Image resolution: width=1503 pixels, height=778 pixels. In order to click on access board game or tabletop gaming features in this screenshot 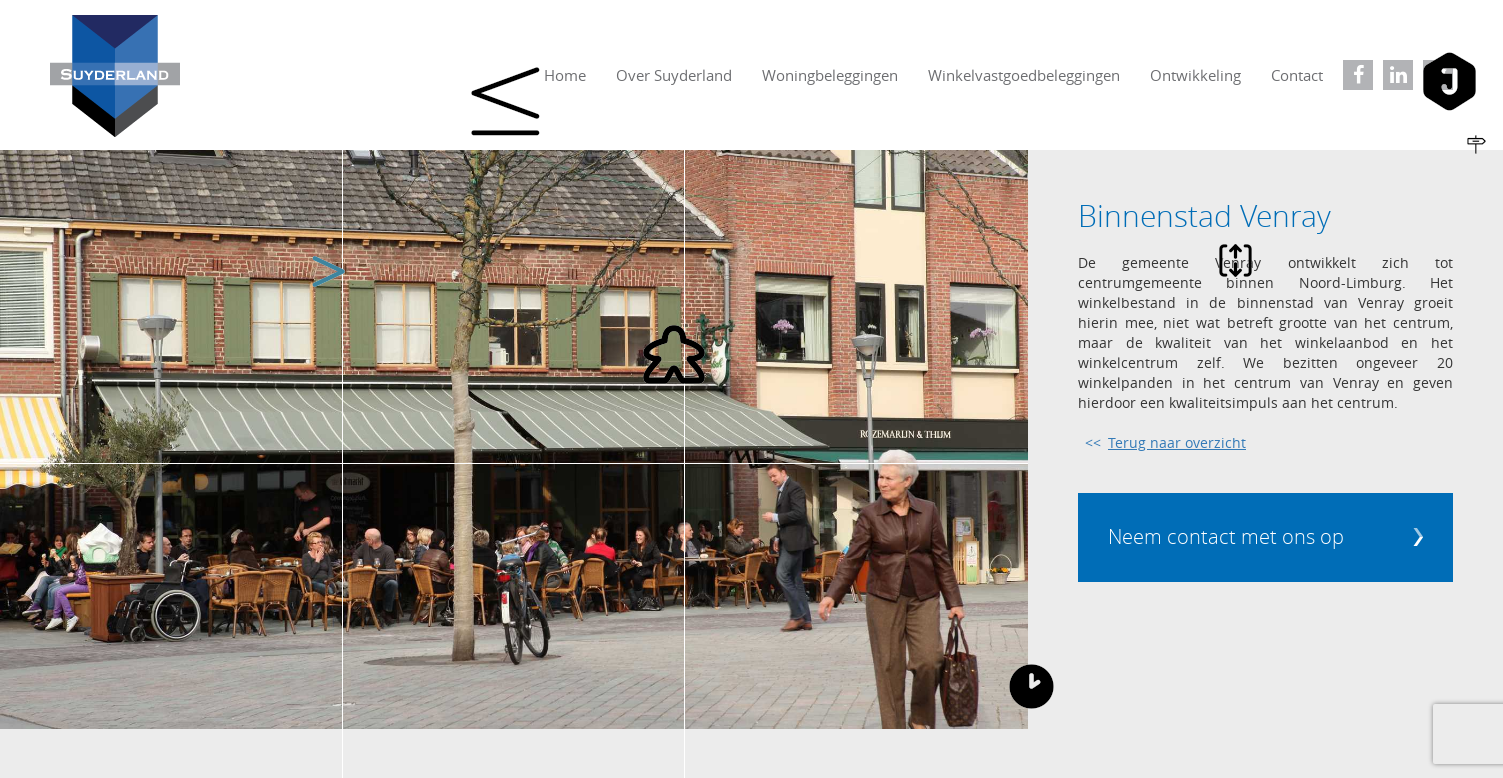, I will do `click(674, 356)`.